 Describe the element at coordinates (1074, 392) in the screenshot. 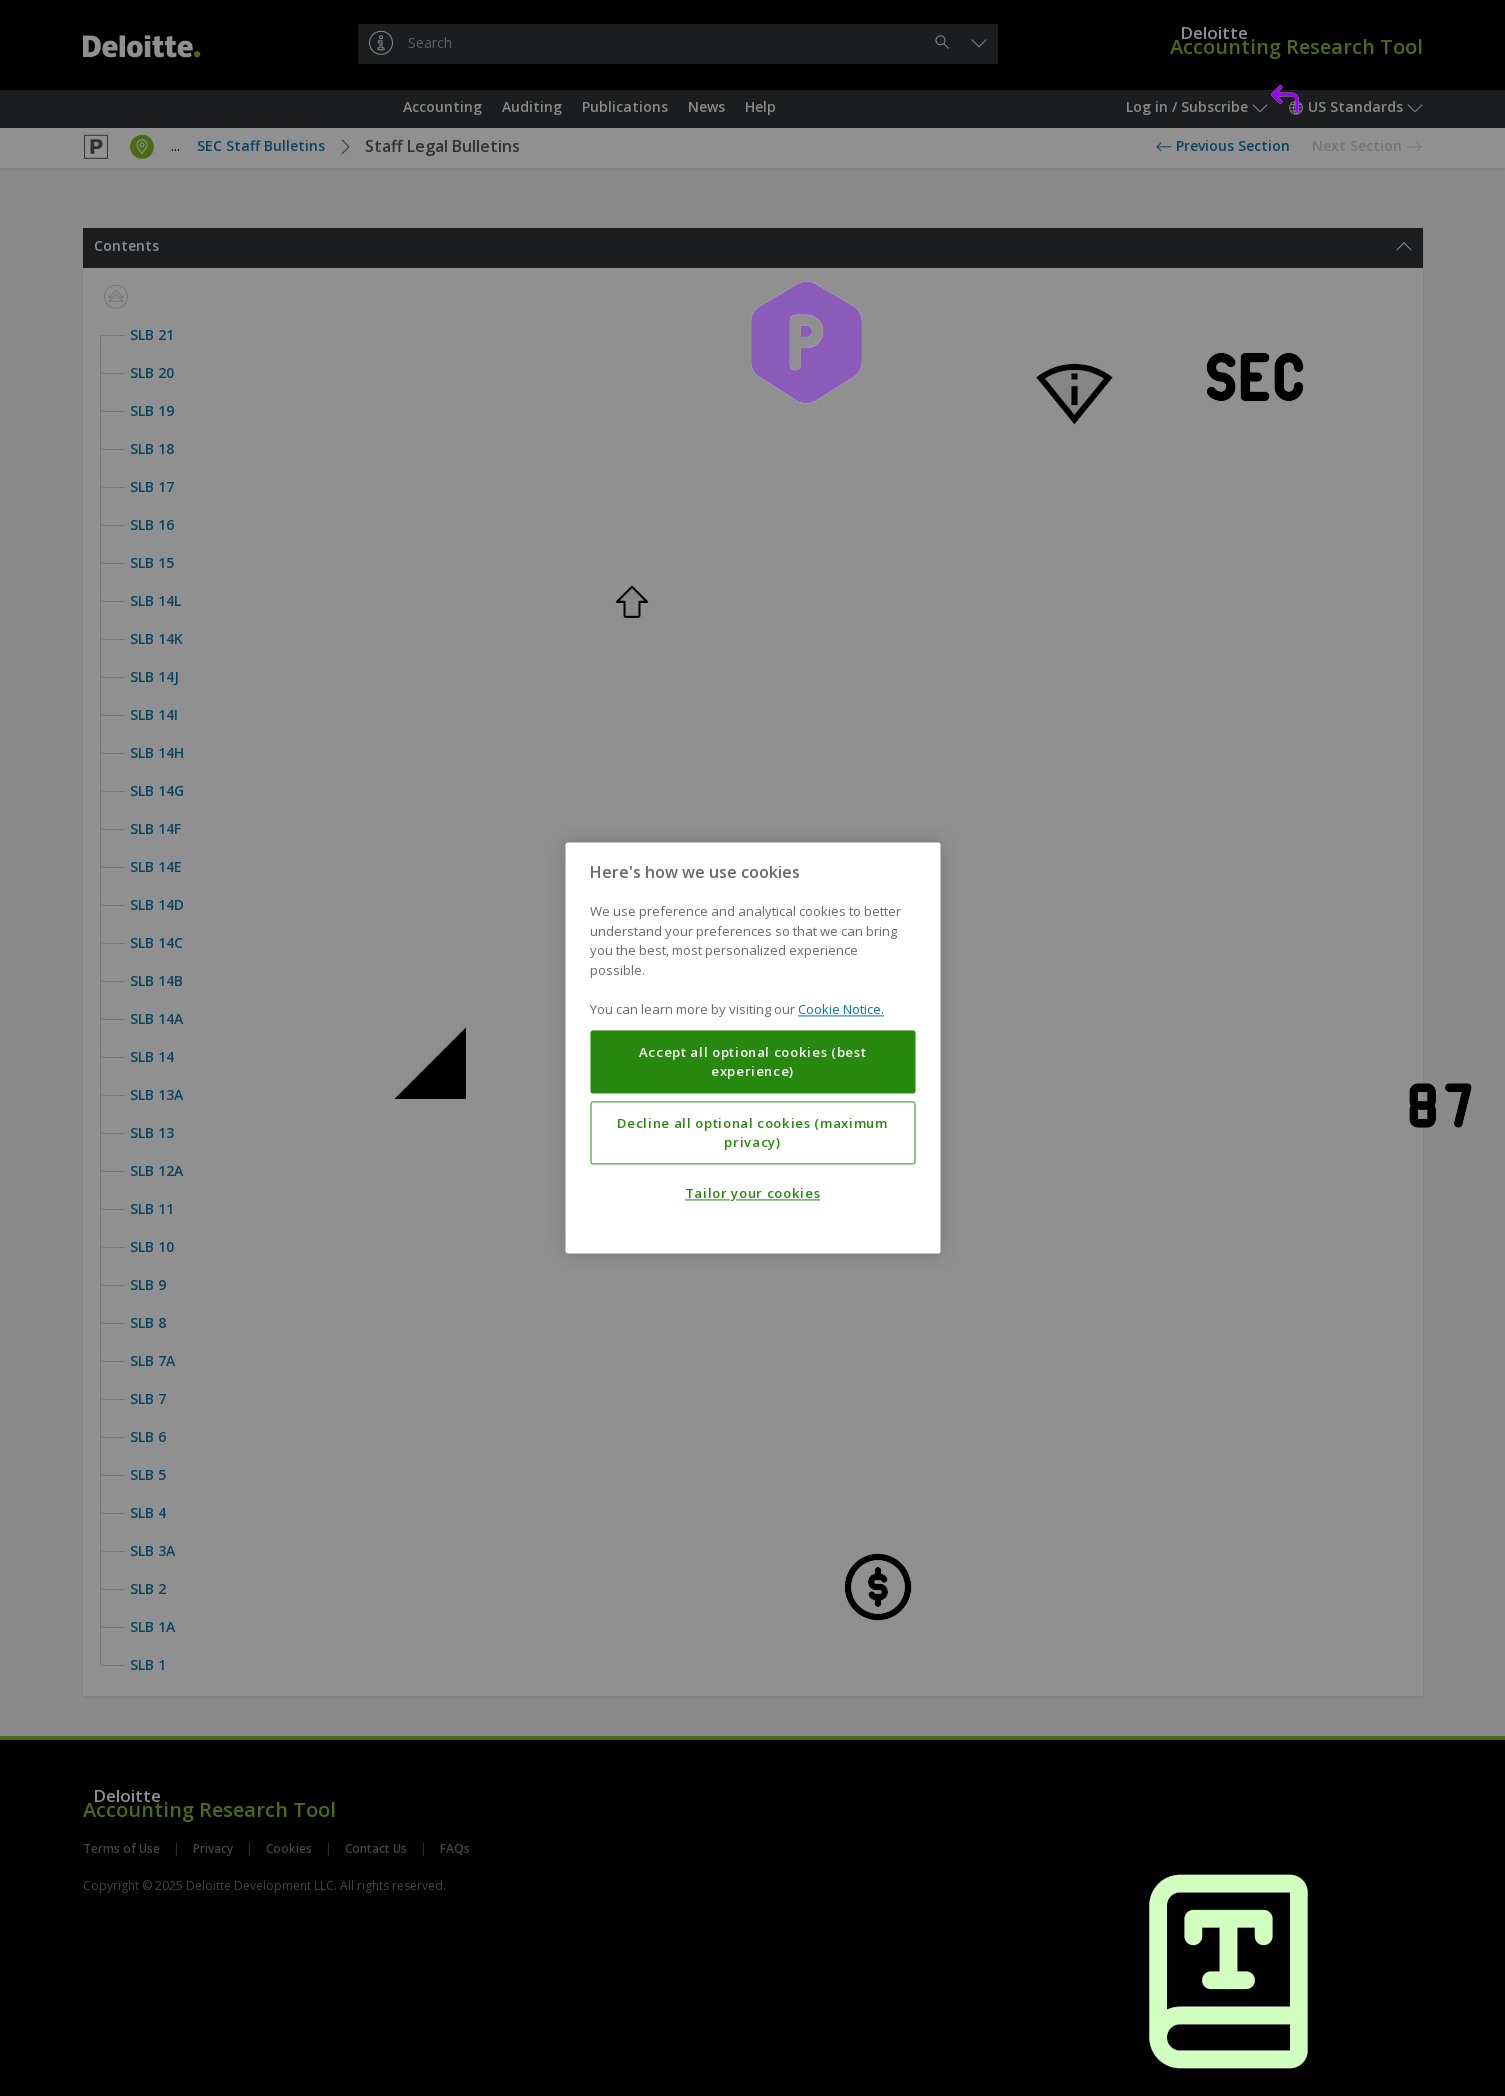

I see `view wifi network information` at that location.